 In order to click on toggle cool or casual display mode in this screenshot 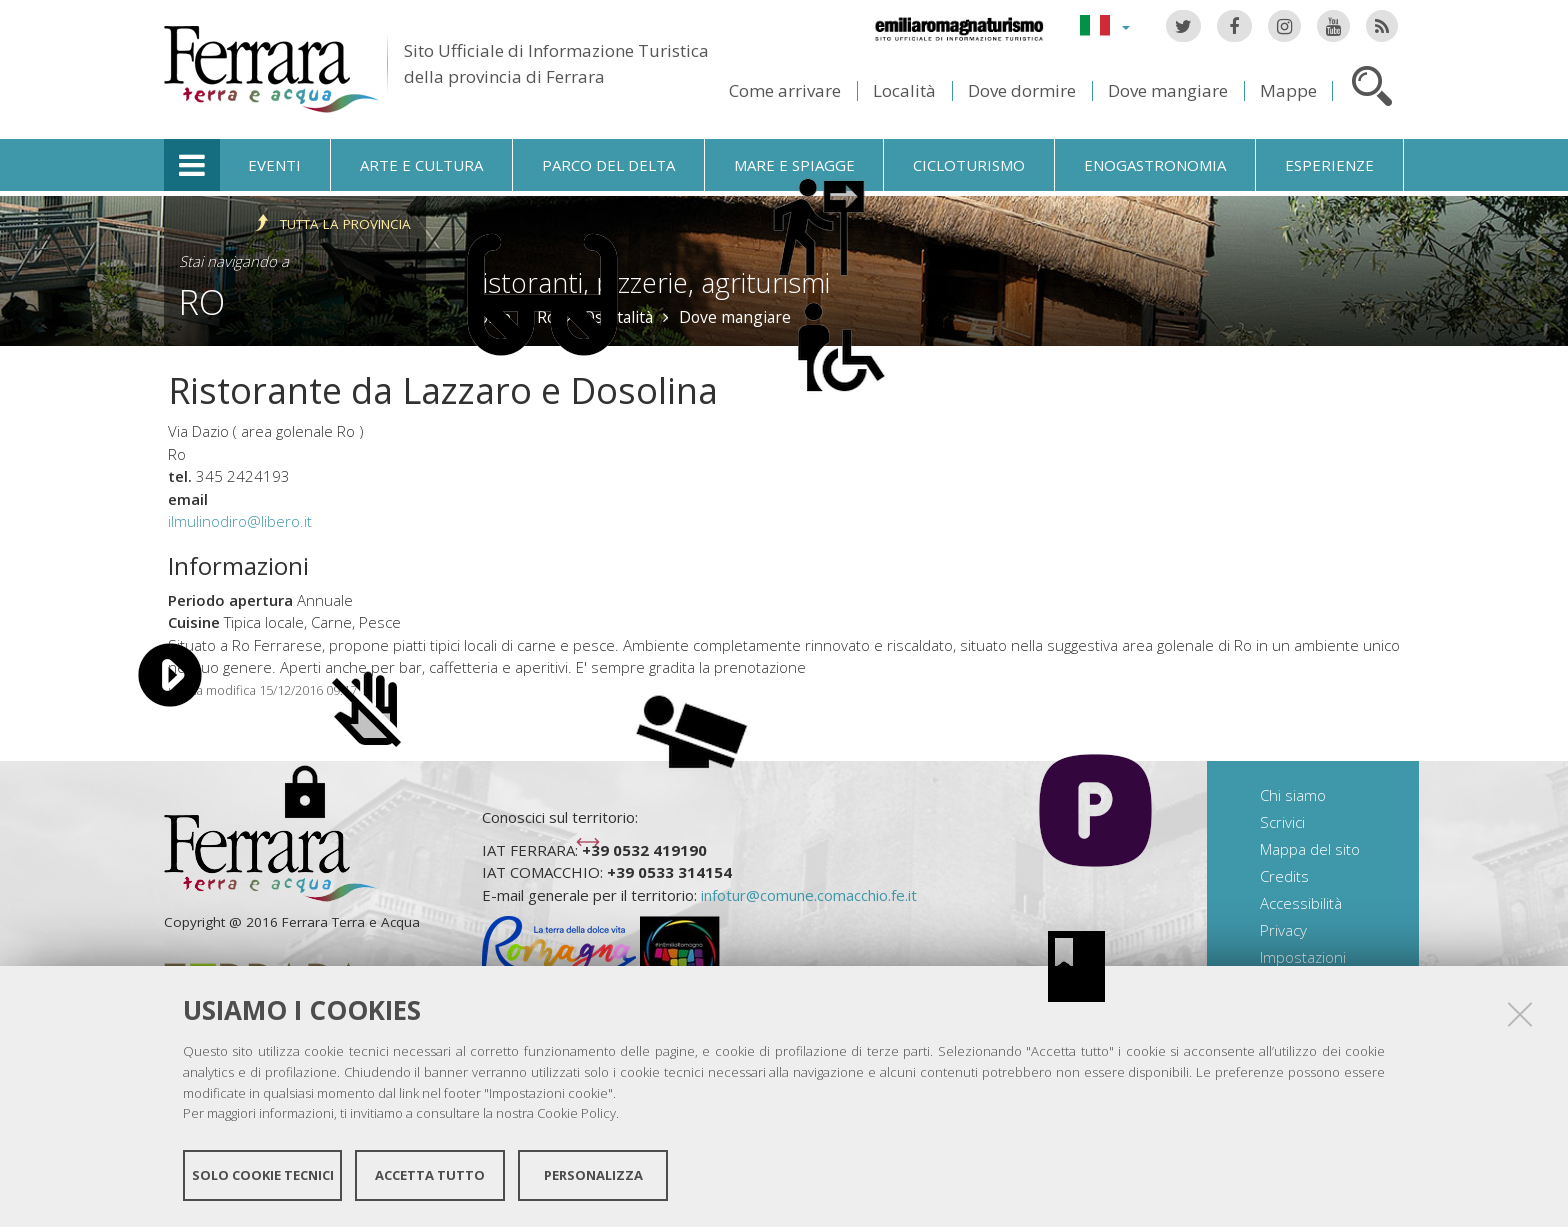, I will do `click(542, 297)`.